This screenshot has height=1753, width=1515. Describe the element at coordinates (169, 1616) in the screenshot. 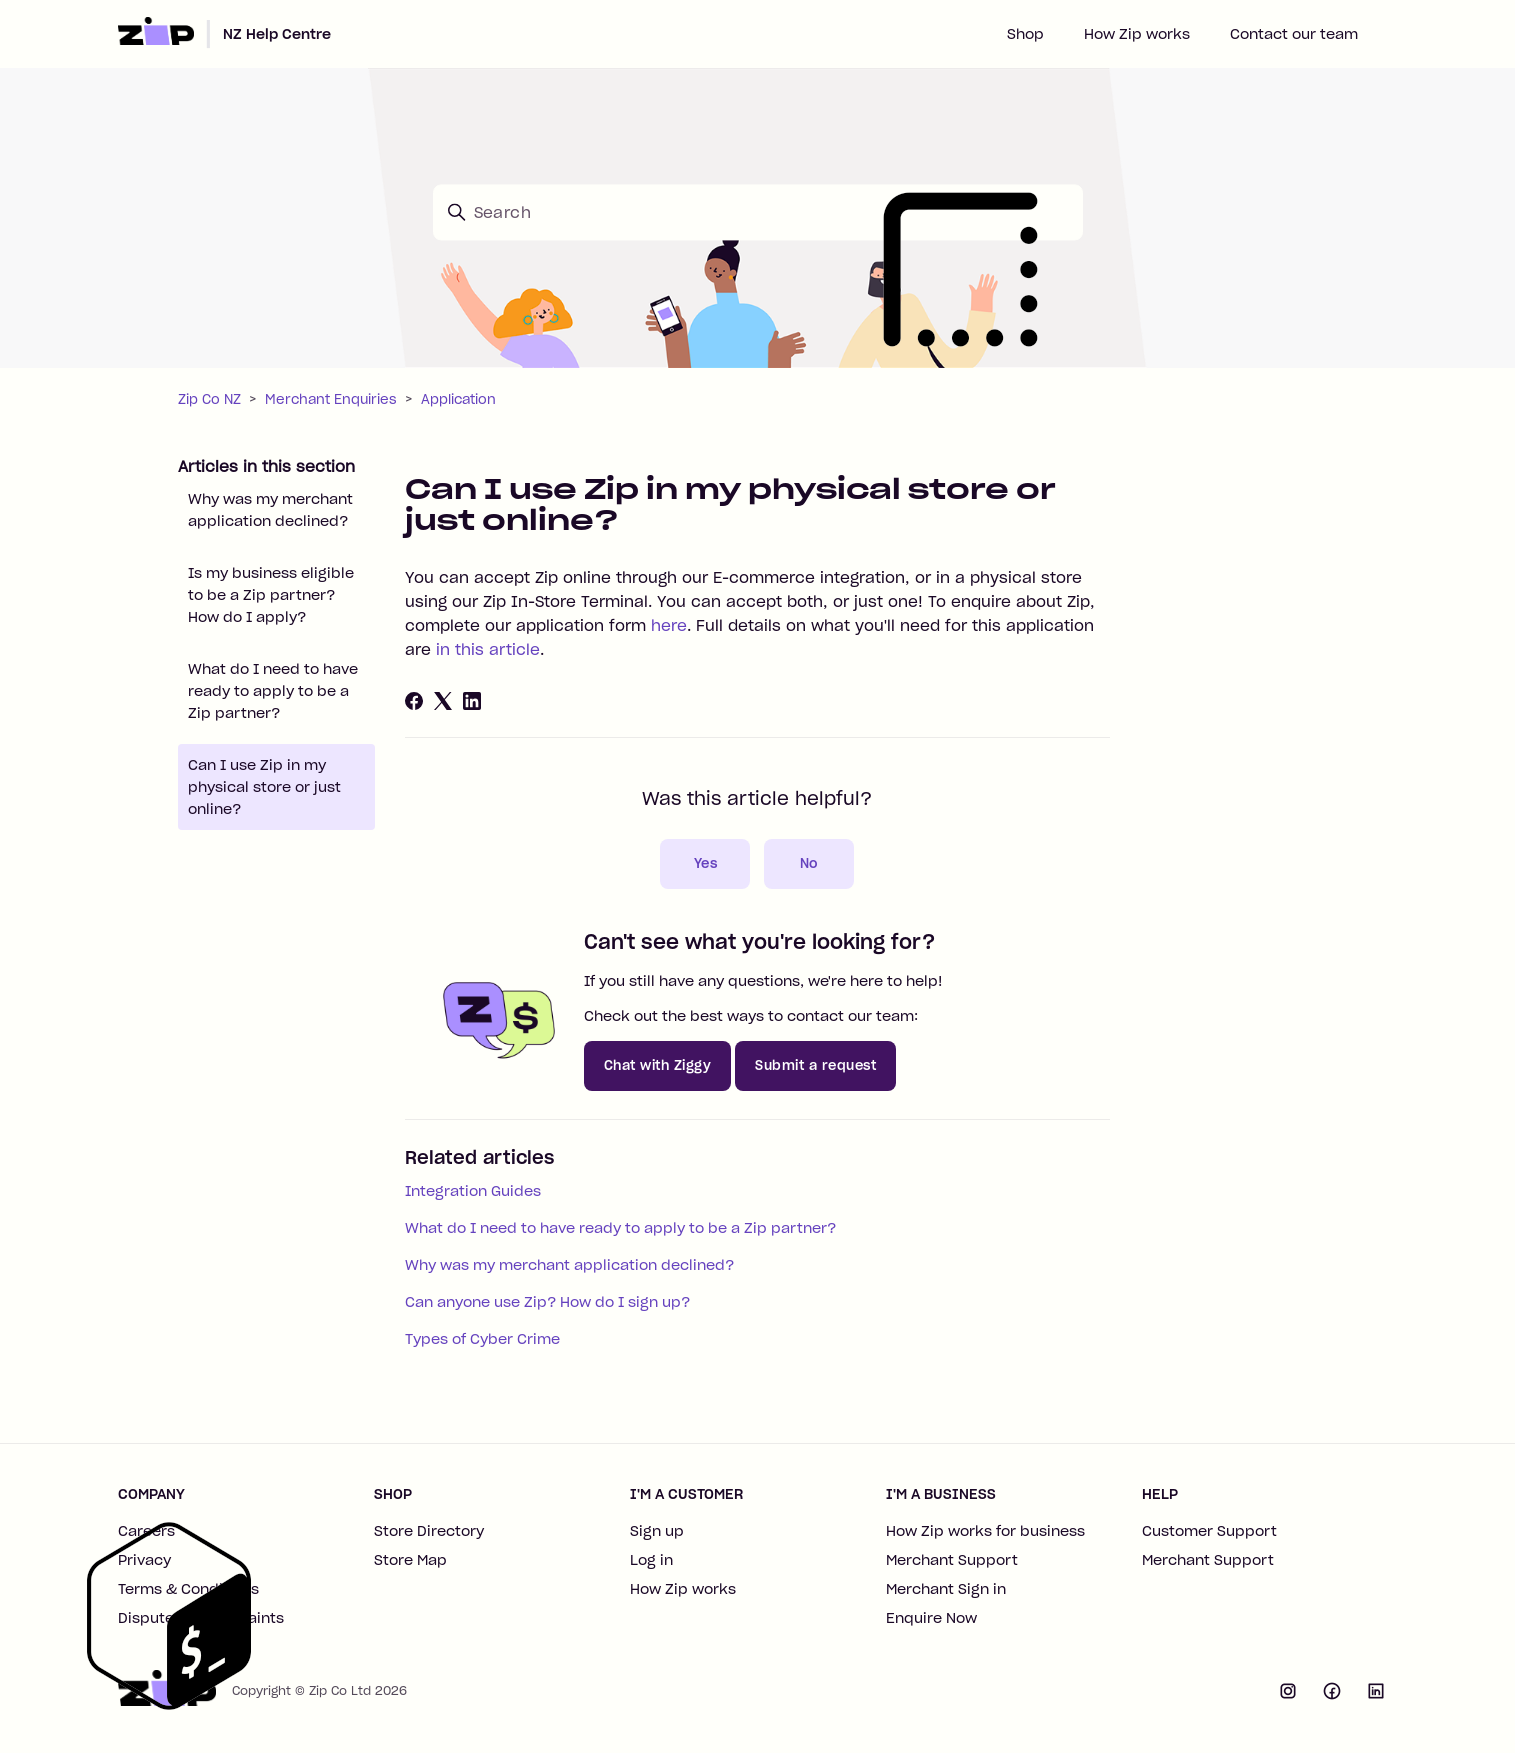

I see `open bash terminal` at that location.